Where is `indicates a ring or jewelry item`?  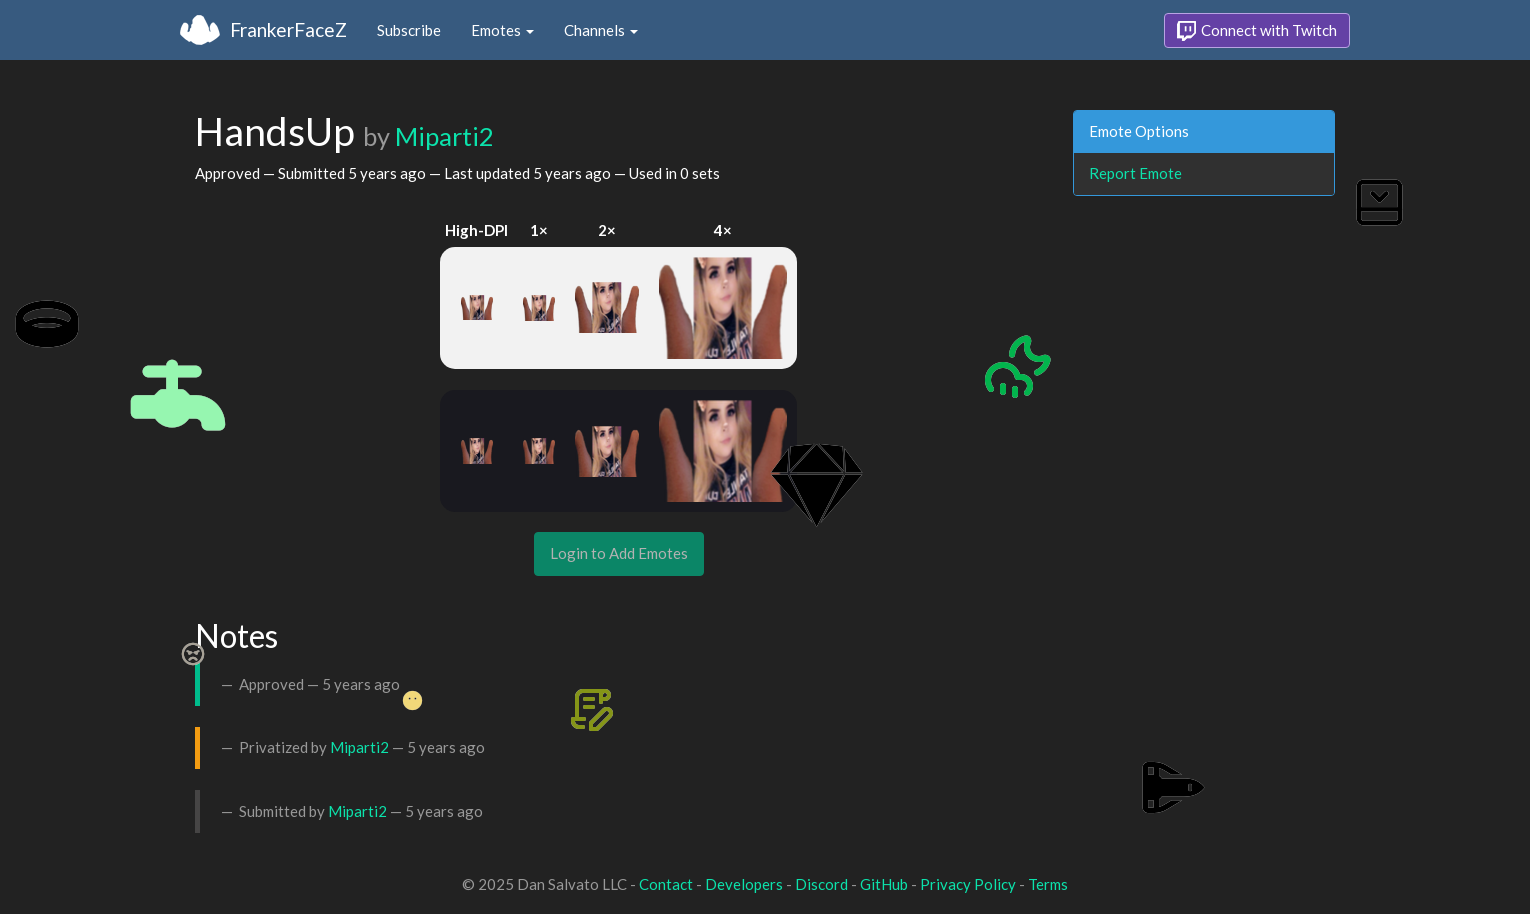 indicates a ring or jewelry item is located at coordinates (47, 324).